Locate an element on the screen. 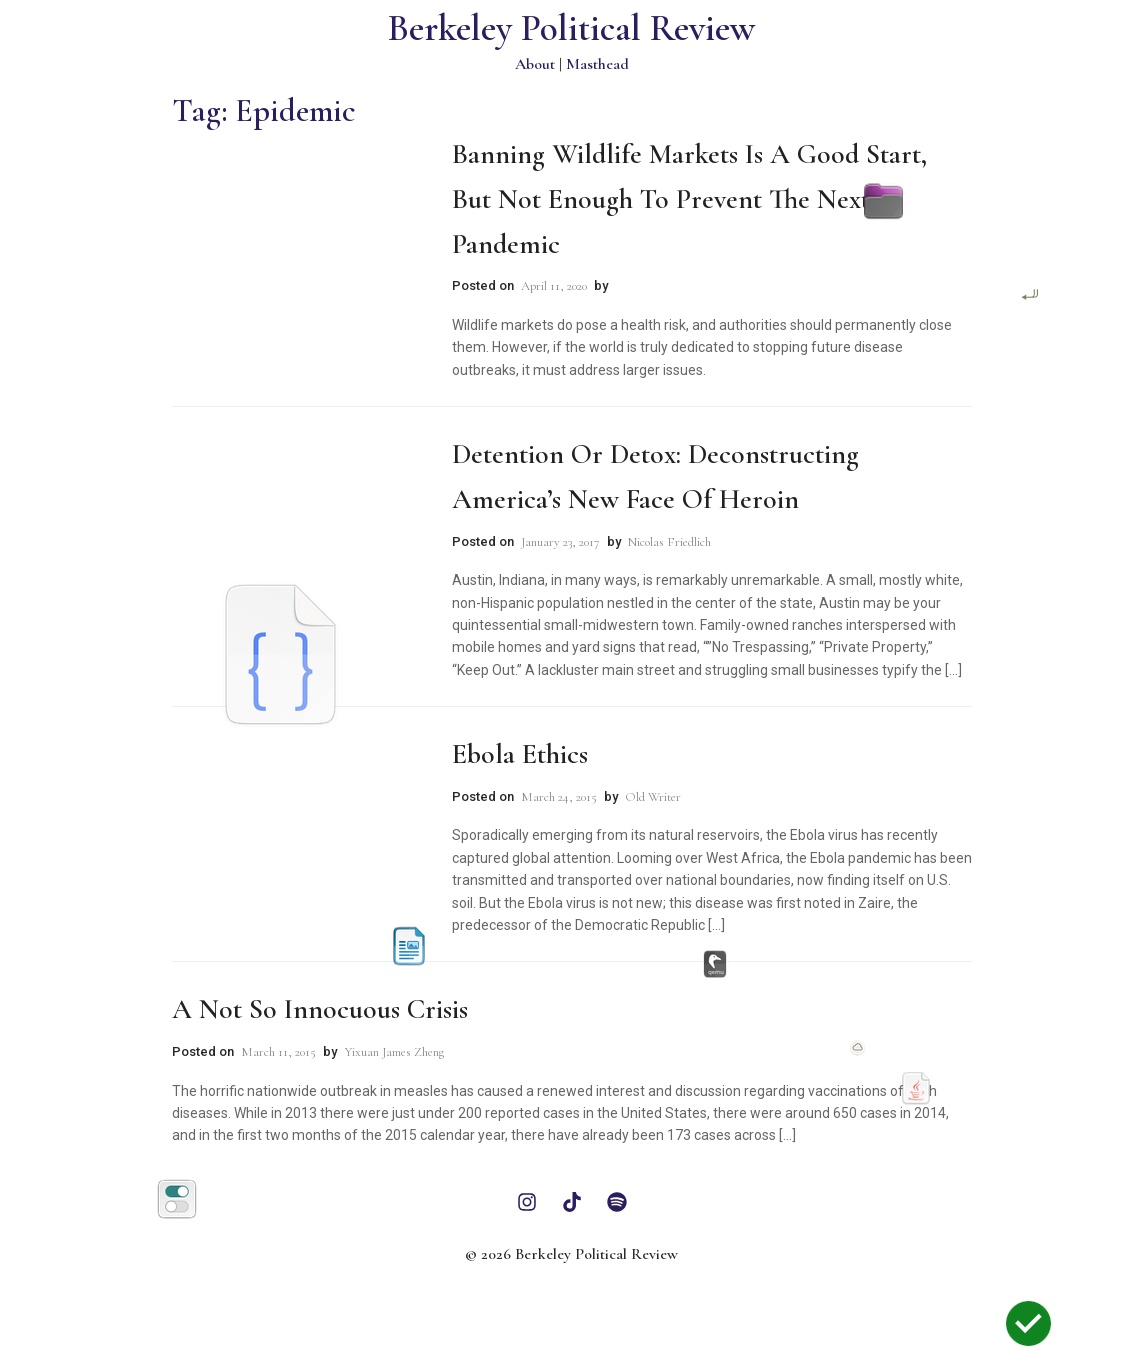 Image resolution: width=1143 pixels, height=1366 pixels. reply to all recipients of an email is located at coordinates (1029, 293).